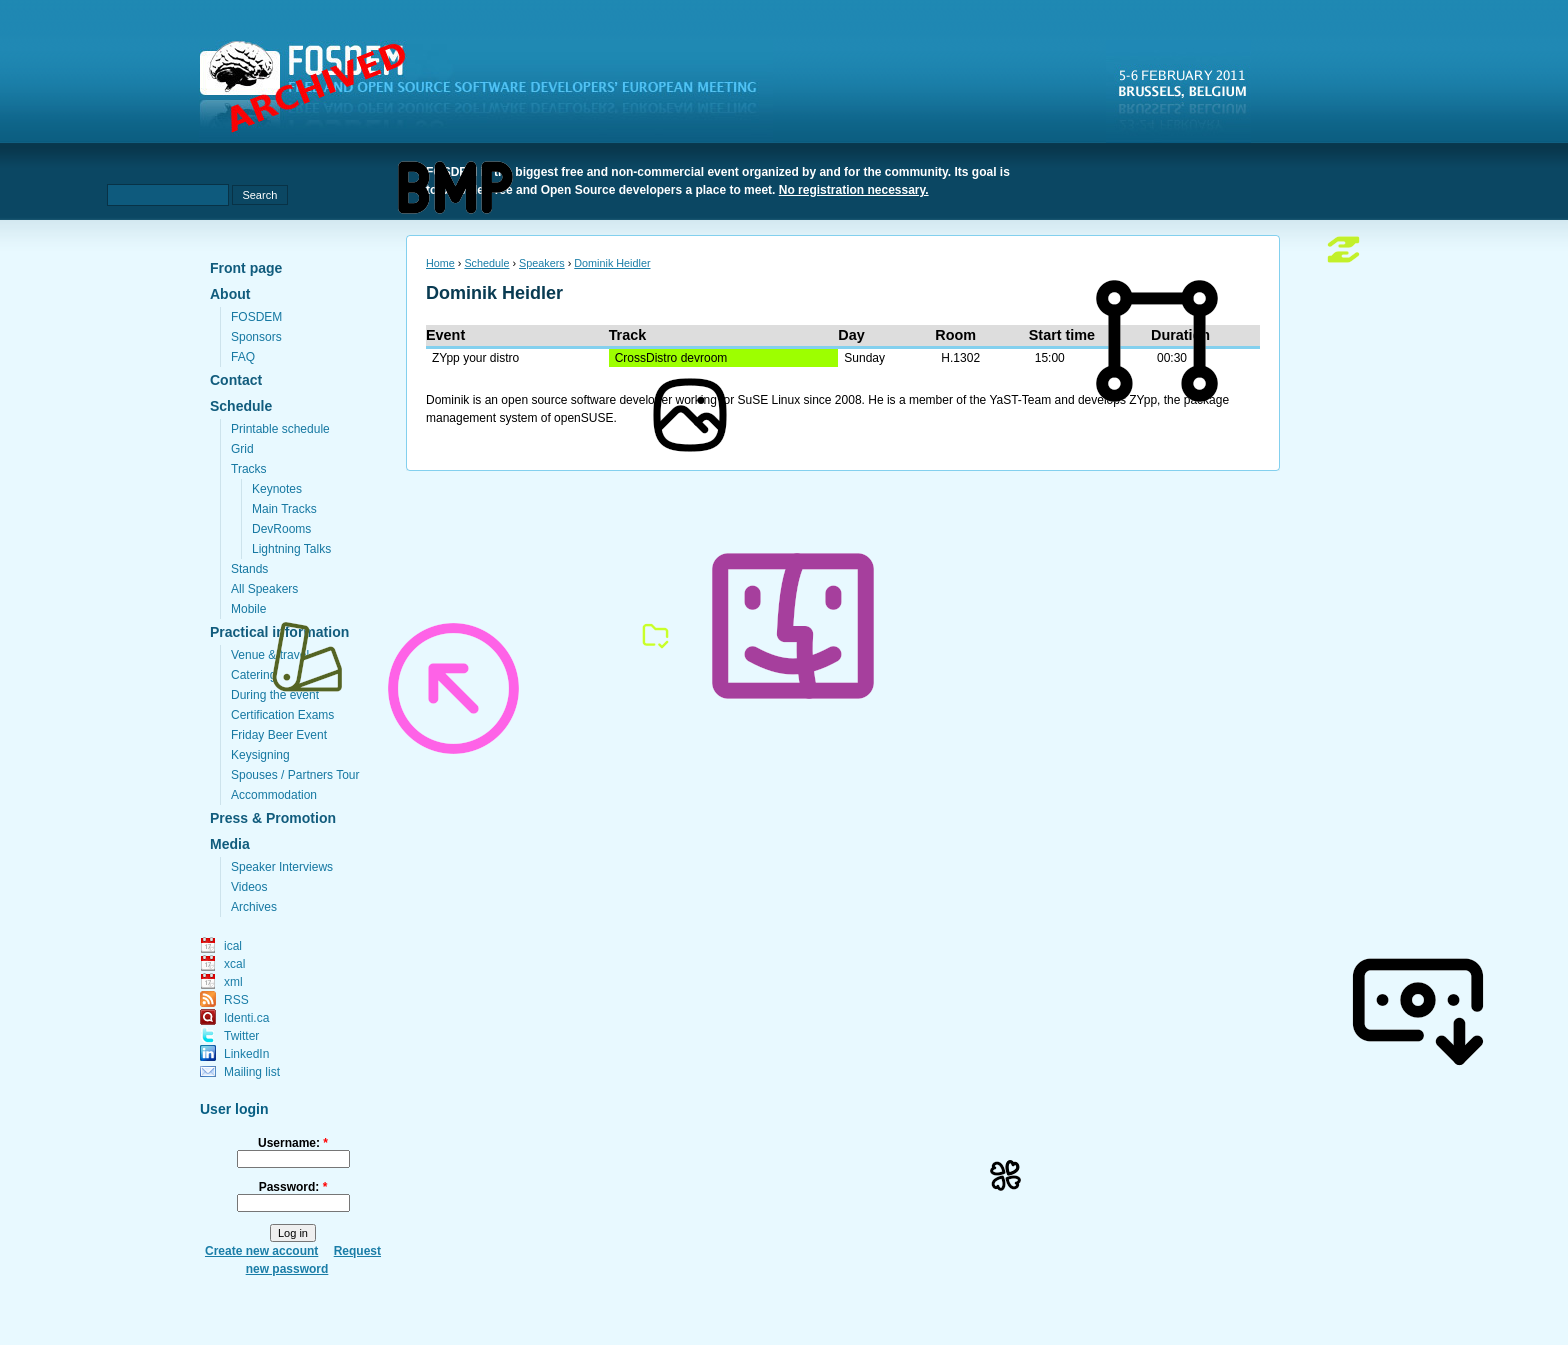 This screenshot has width=1568, height=1345. I want to click on indicates a BMP image file format, so click(455, 187).